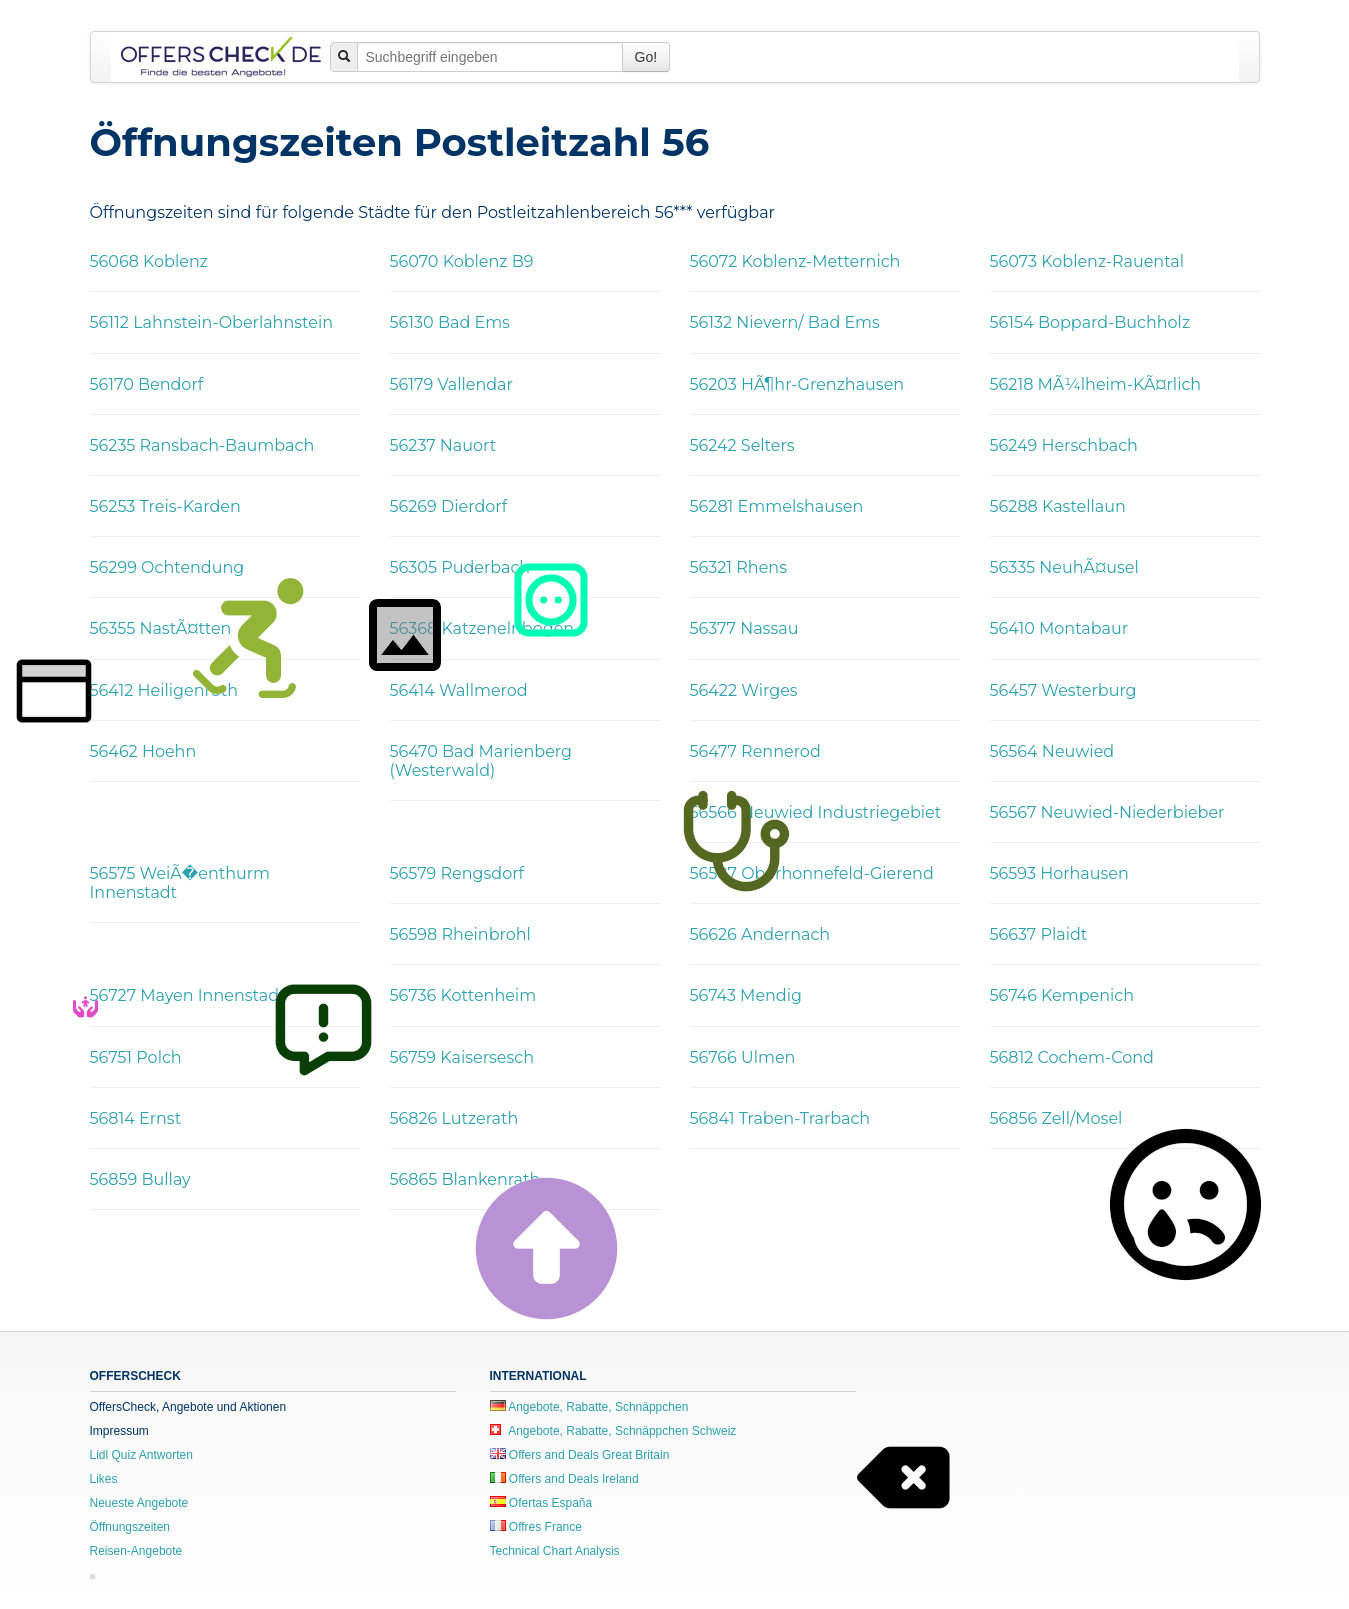  Describe the element at coordinates (551, 600) in the screenshot. I see `select tumble dry normal setting` at that location.